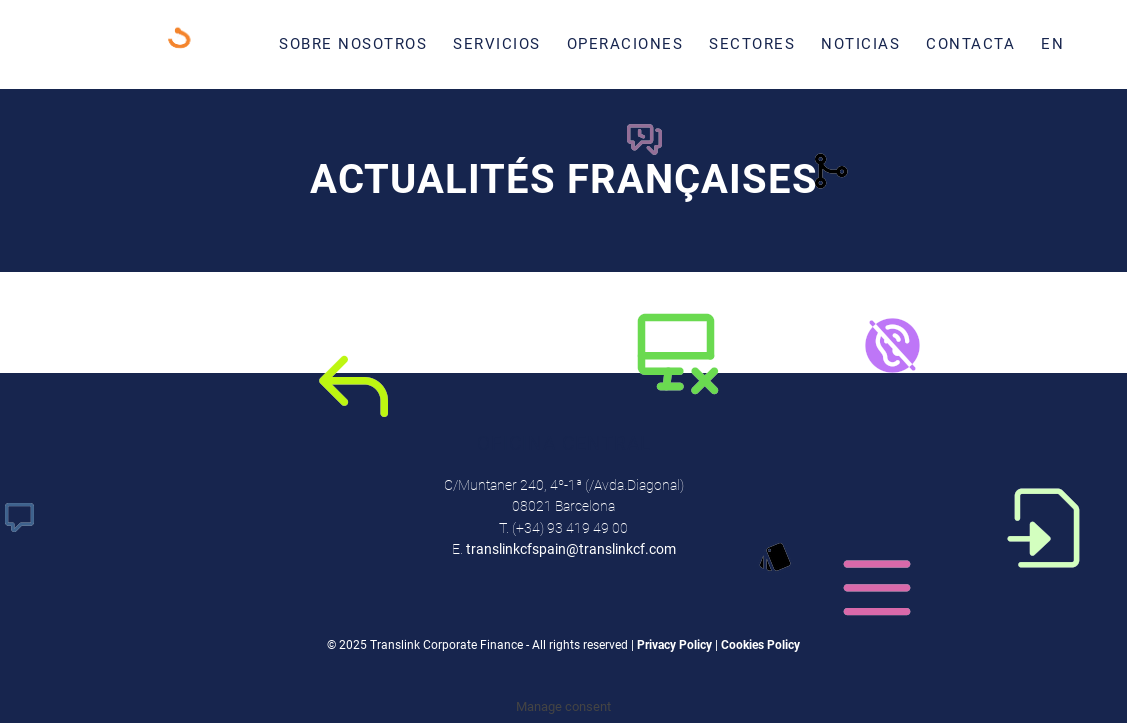 This screenshot has width=1127, height=723. What do you see at coordinates (644, 139) in the screenshot?
I see `indicates an outdated or stale discussion thread` at bounding box center [644, 139].